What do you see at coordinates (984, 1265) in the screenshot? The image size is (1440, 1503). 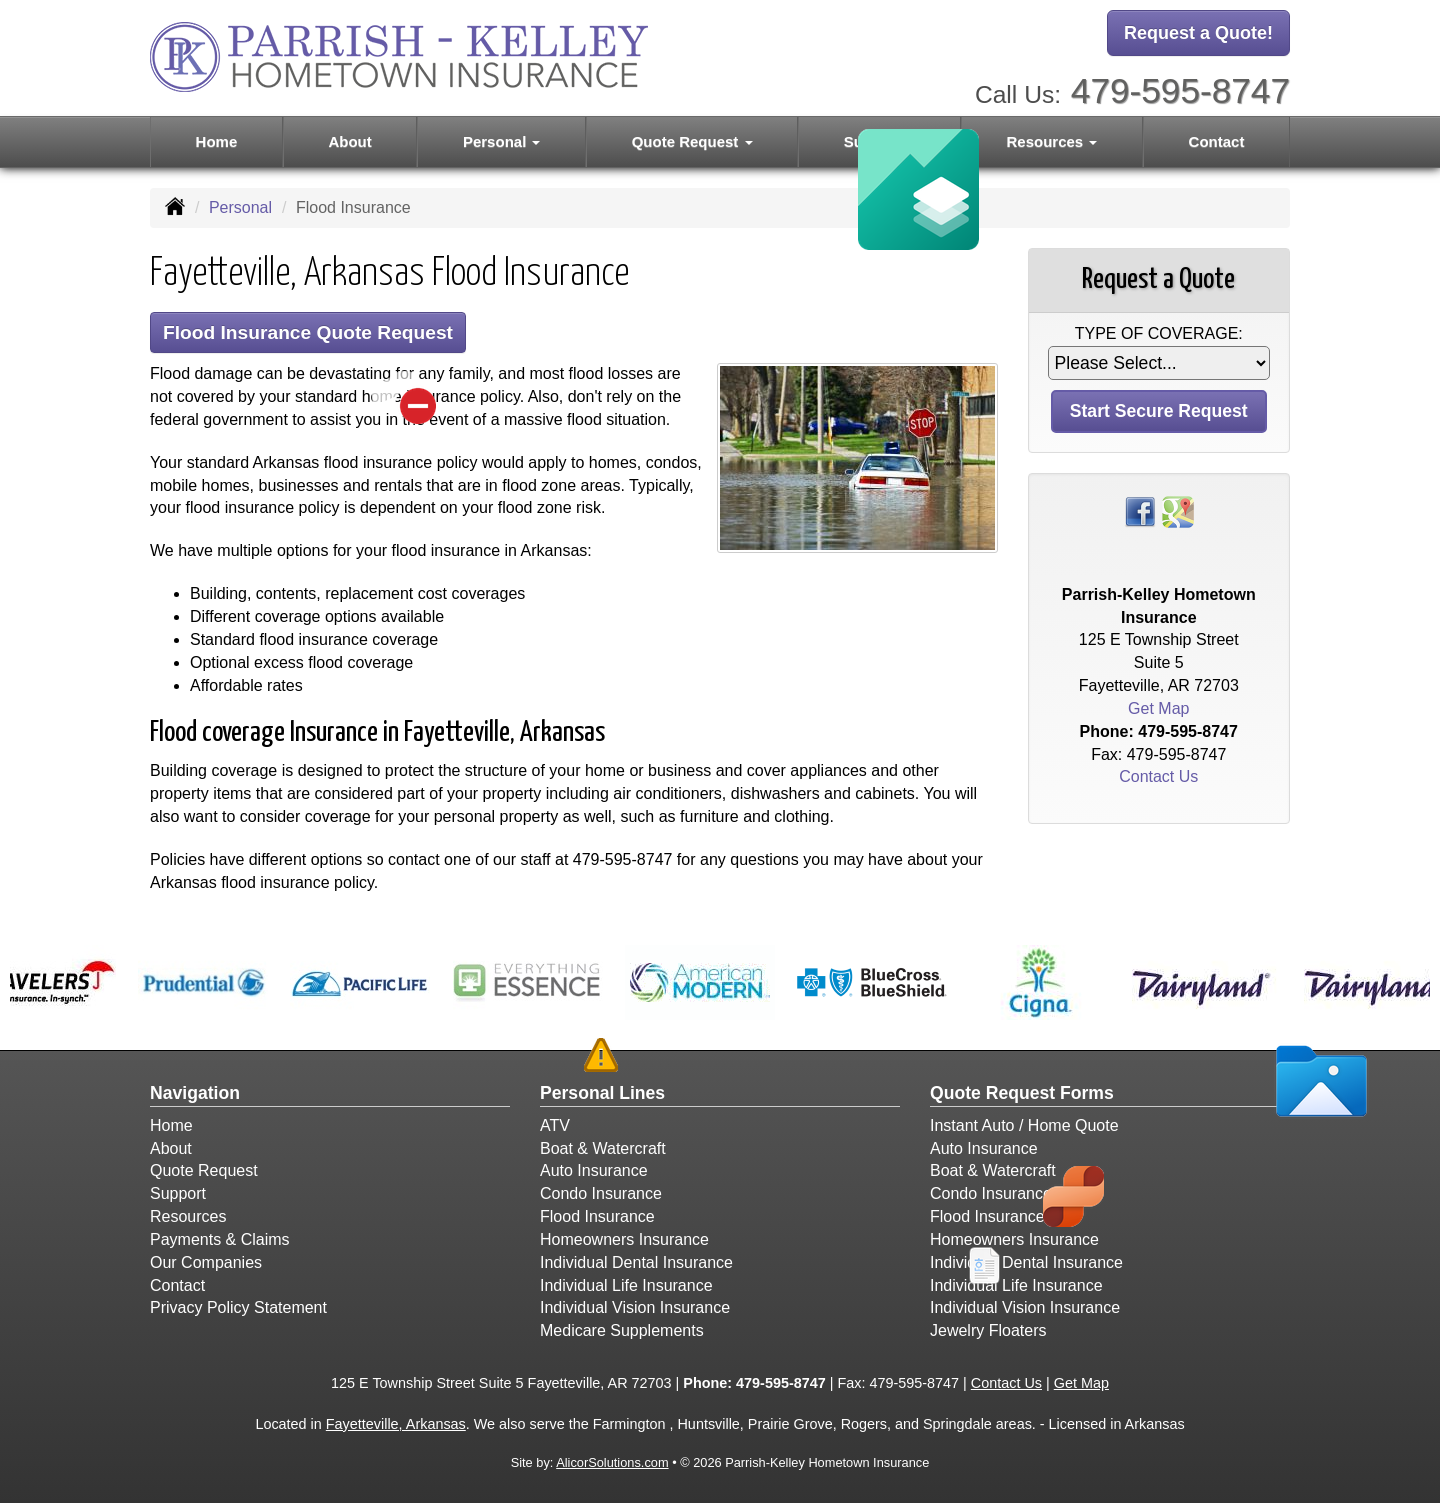 I see `hancom hangul word processor document file` at bounding box center [984, 1265].